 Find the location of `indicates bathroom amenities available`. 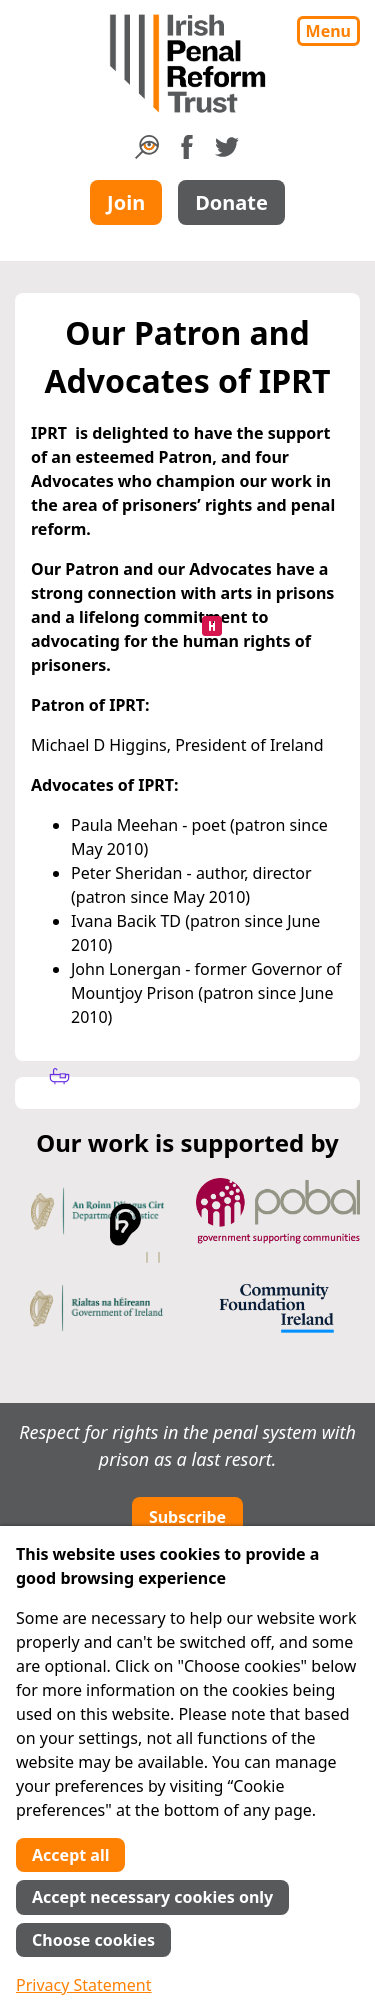

indicates bathroom amenities available is located at coordinates (59, 1076).